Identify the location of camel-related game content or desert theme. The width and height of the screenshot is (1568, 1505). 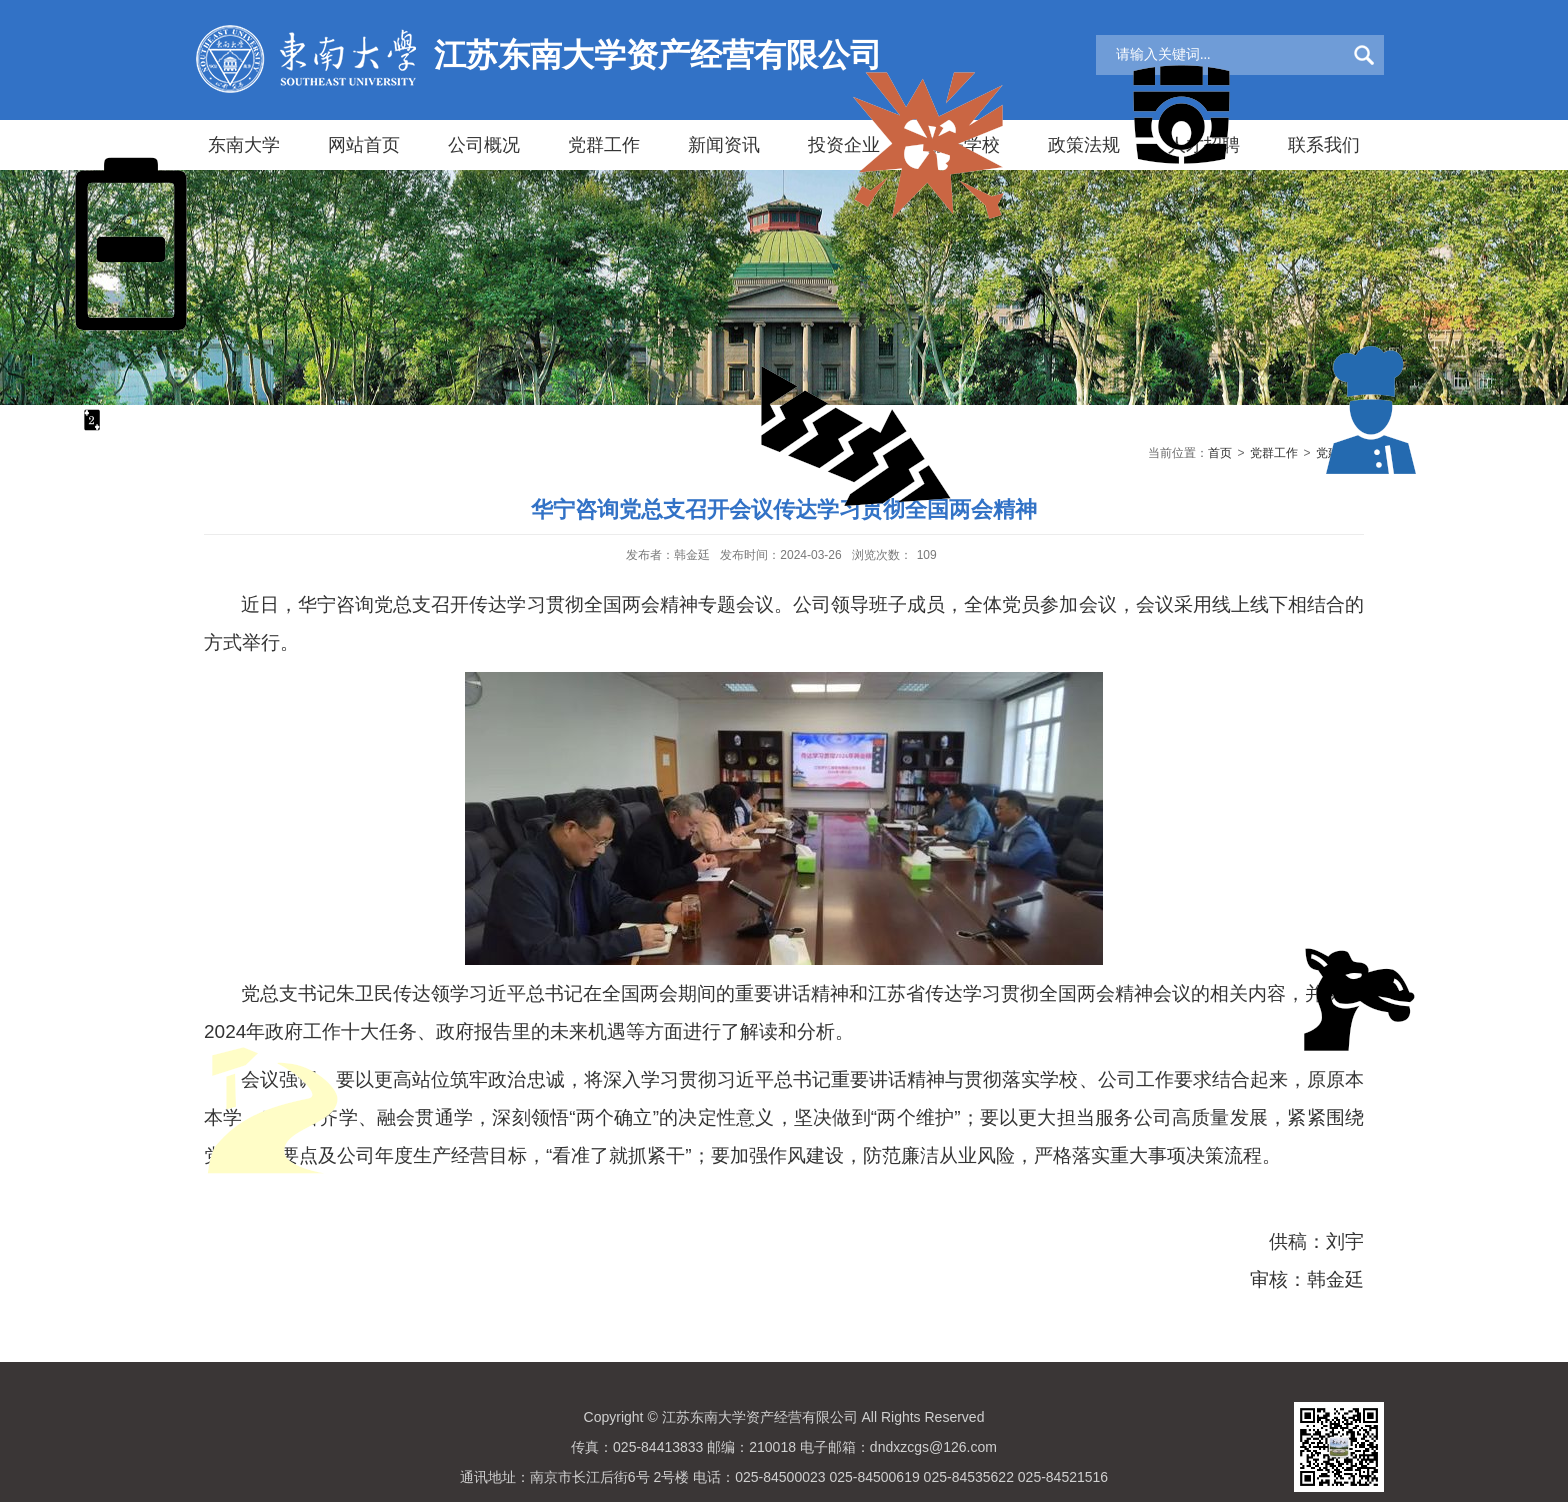
(1359, 995).